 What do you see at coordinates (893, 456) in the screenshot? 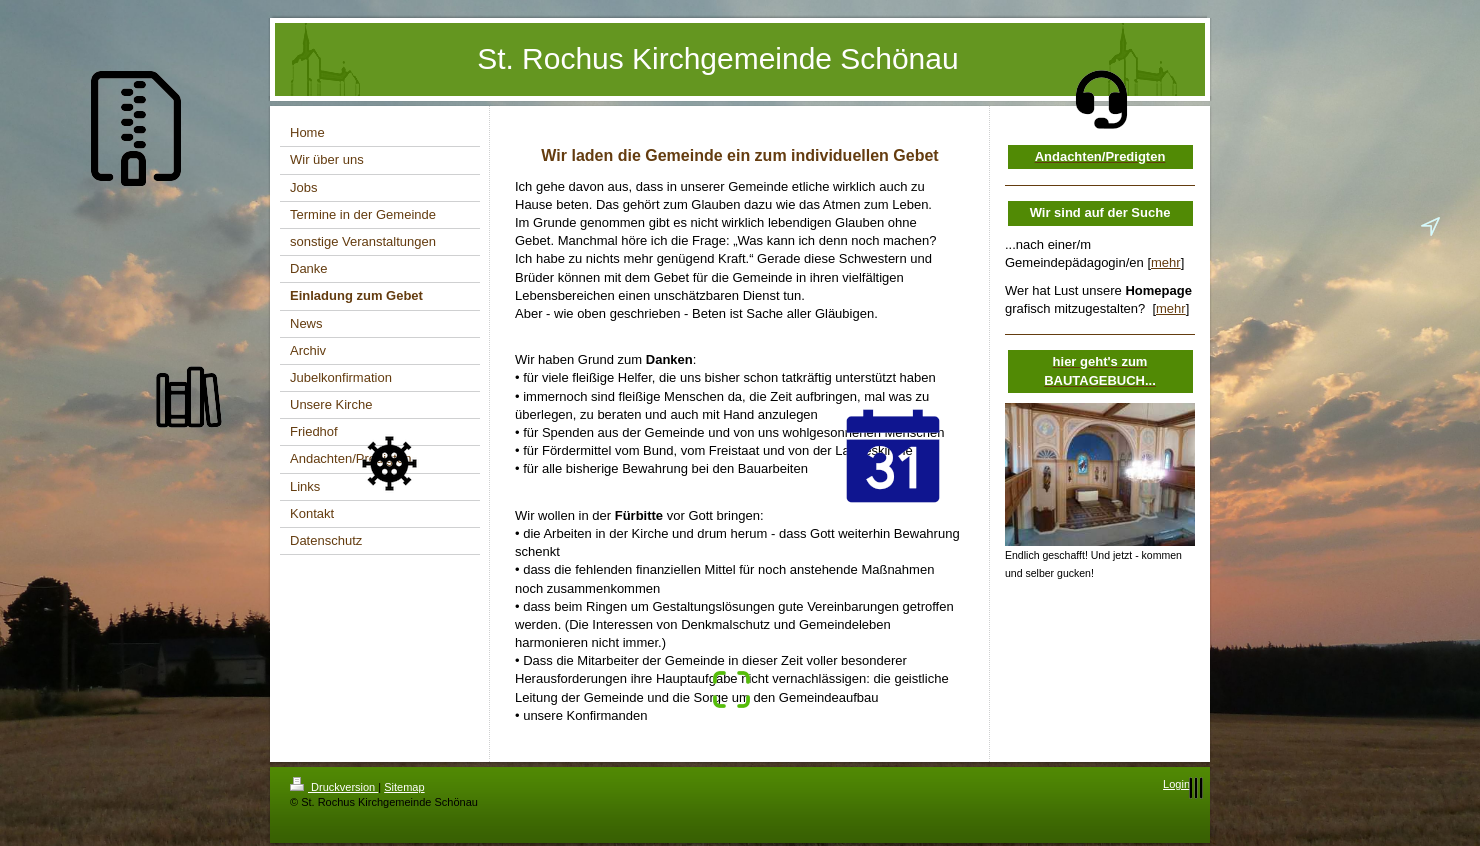
I see `view calendar or schedule` at bounding box center [893, 456].